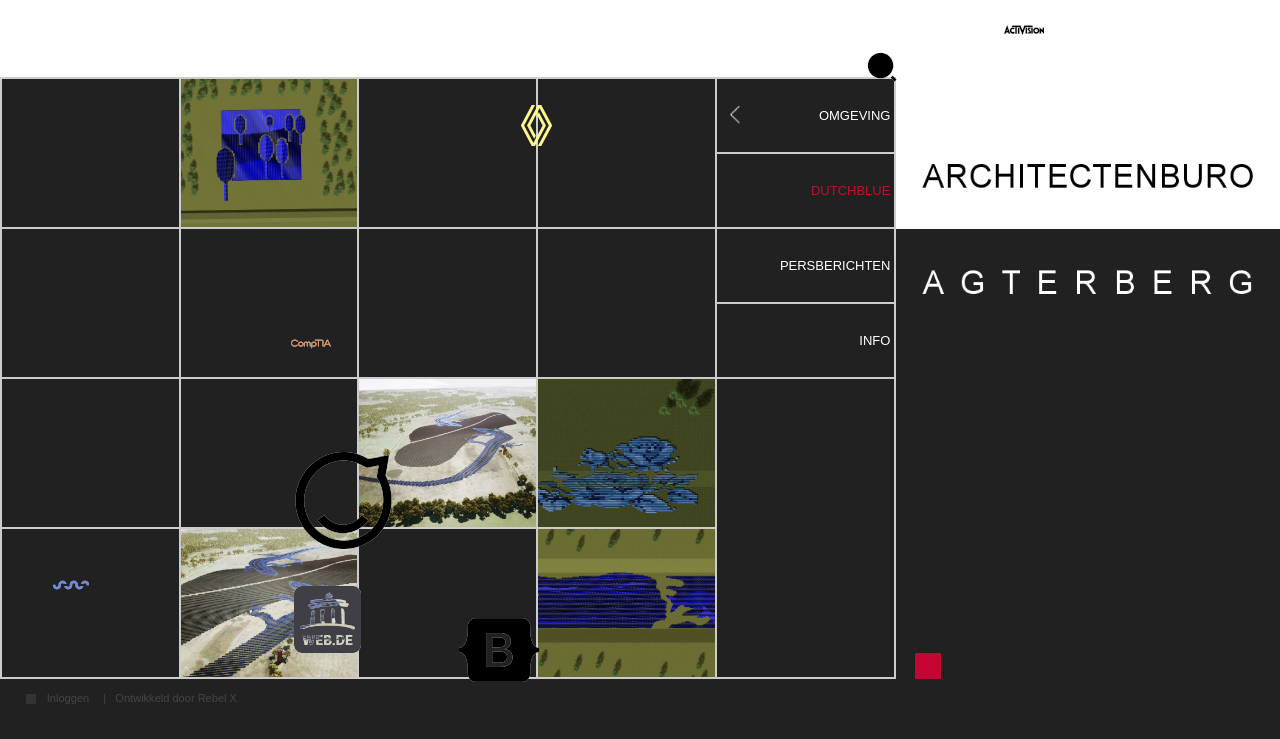  Describe the element at coordinates (882, 67) in the screenshot. I see `search for content or items` at that location.